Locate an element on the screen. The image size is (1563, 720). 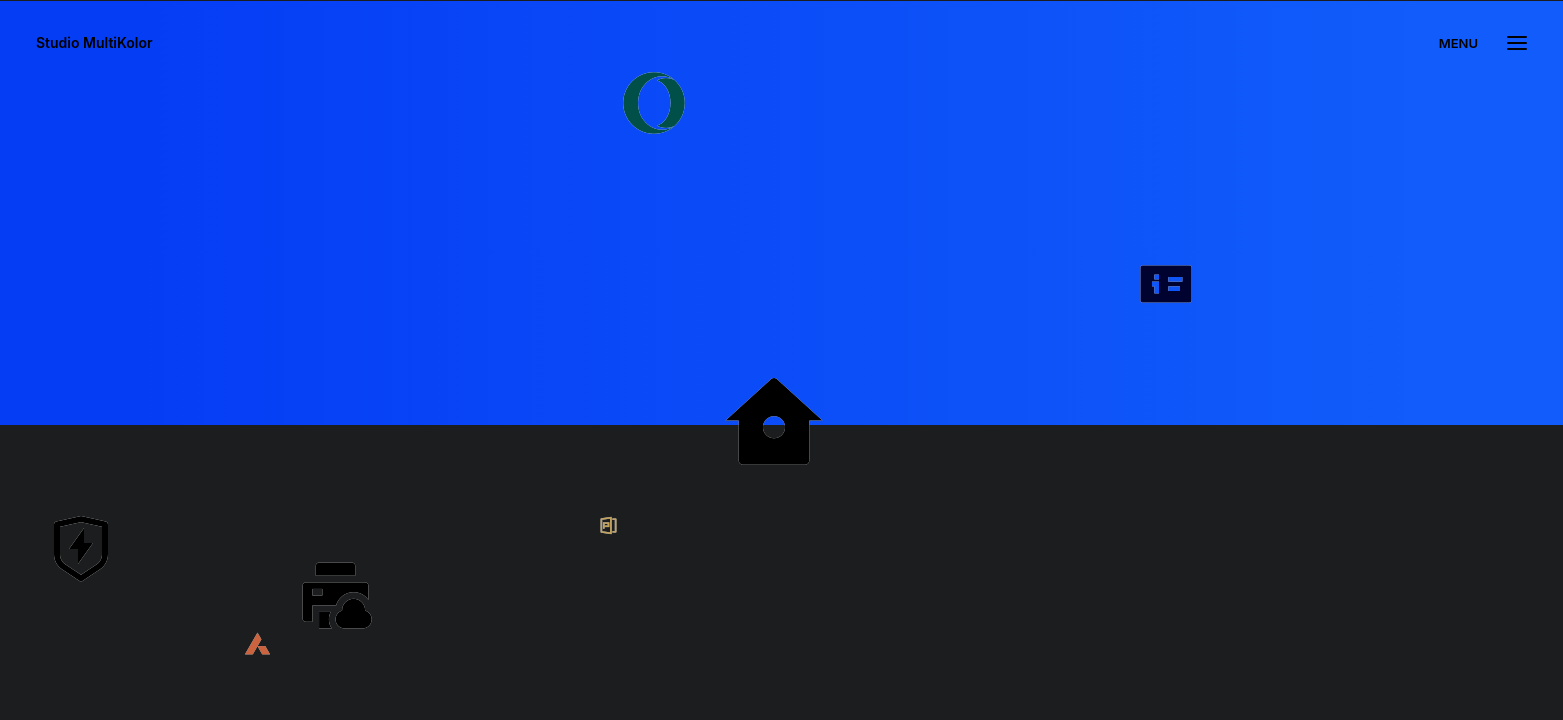
axis bank app or service is located at coordinates (257, 643).